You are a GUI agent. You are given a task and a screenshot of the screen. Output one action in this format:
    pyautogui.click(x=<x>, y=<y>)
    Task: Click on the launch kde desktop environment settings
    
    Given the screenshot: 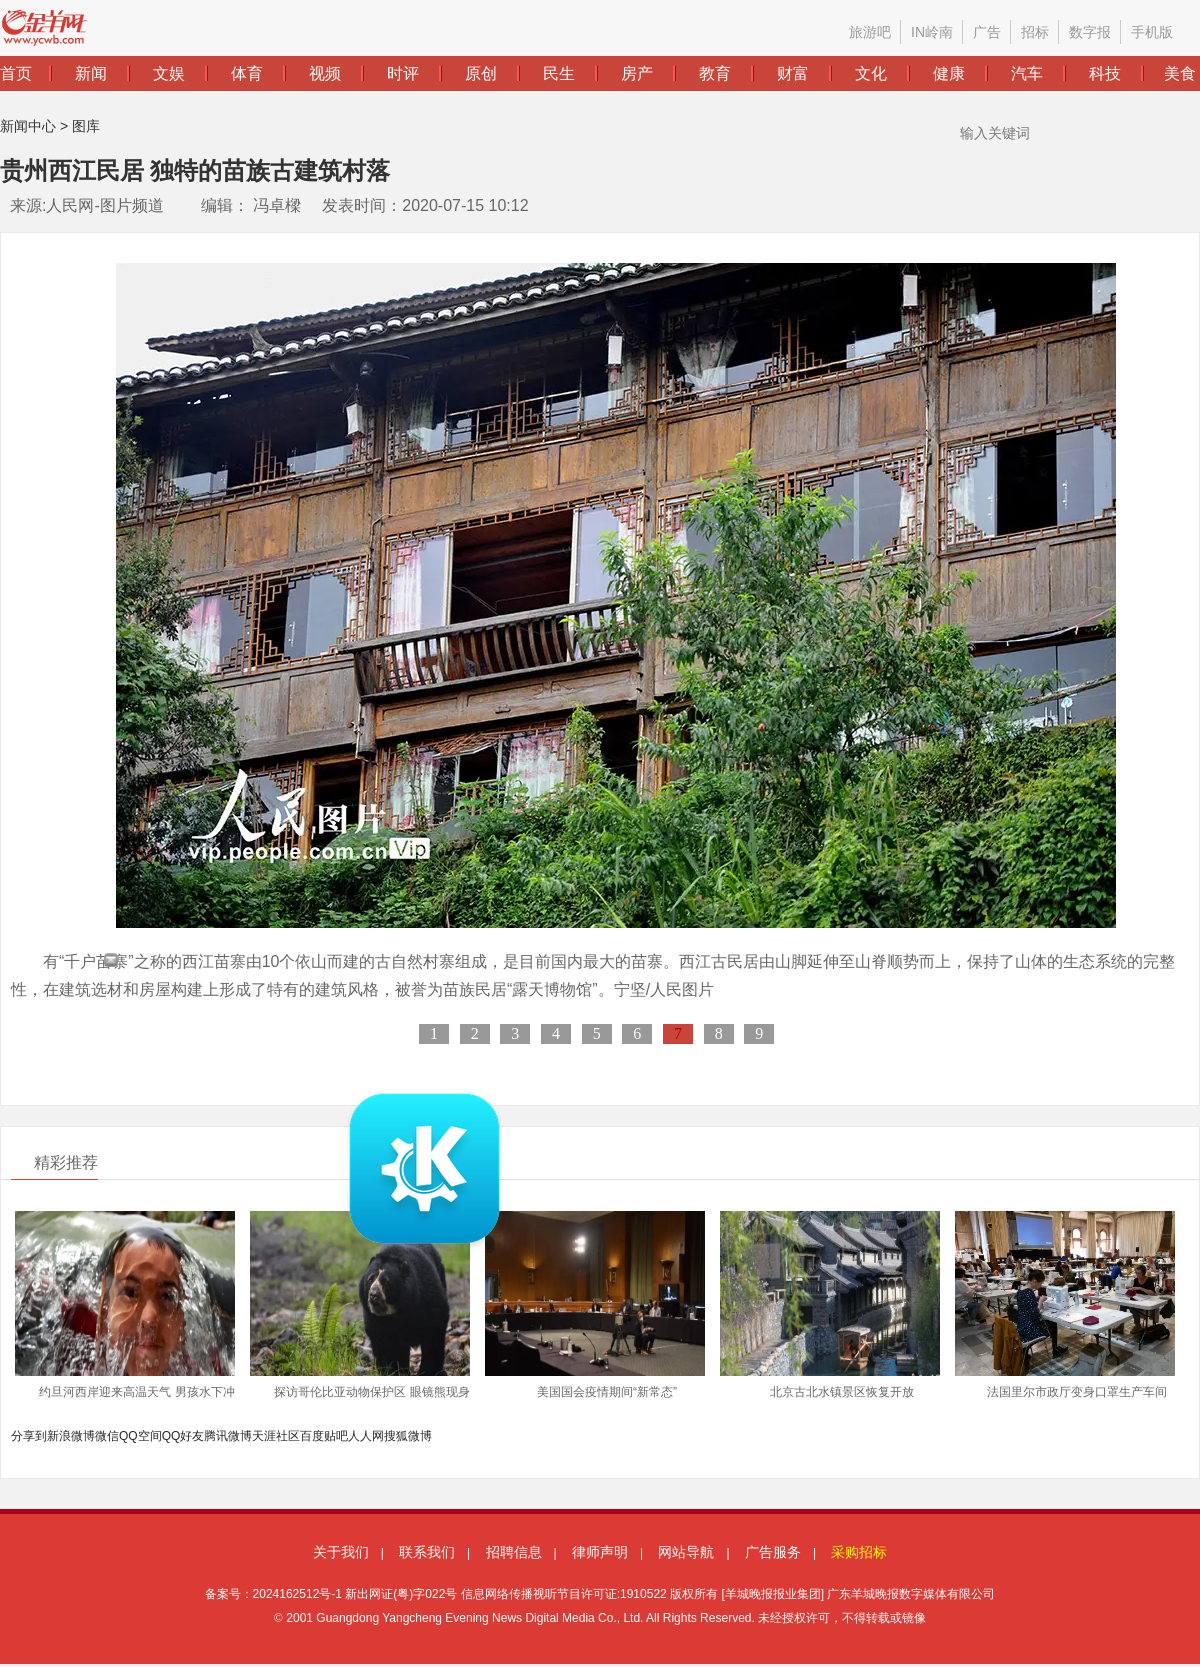 What is the action you would take?
    pyautogui.click(x=424, y=1168)
    